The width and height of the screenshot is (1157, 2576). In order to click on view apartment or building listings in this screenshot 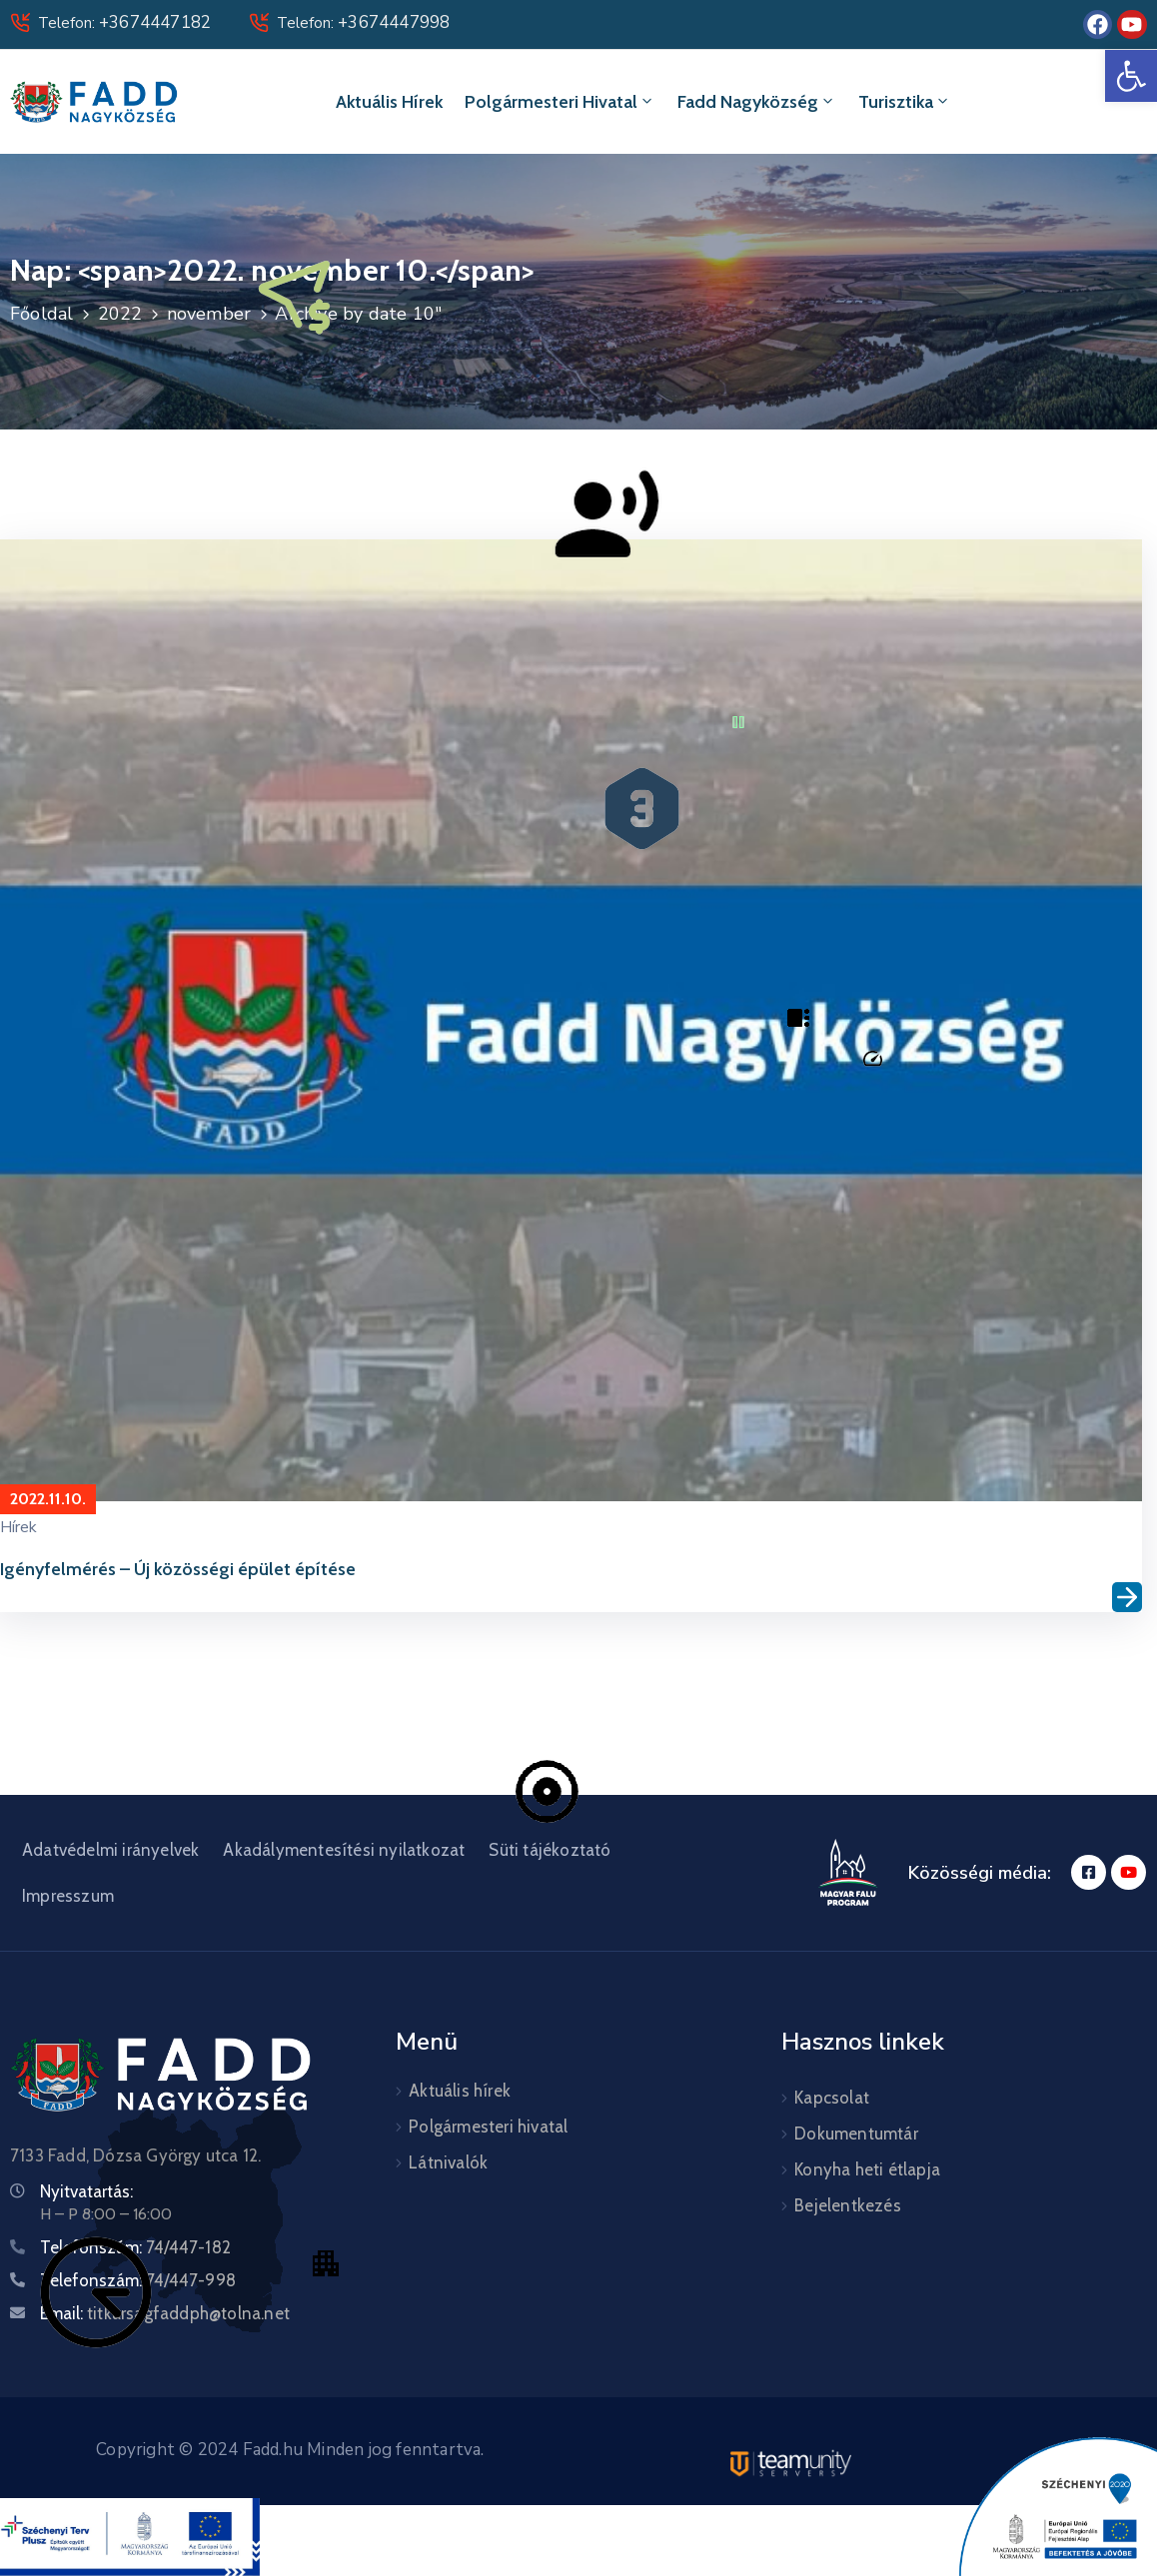, I will do `click(326, 2263)`.